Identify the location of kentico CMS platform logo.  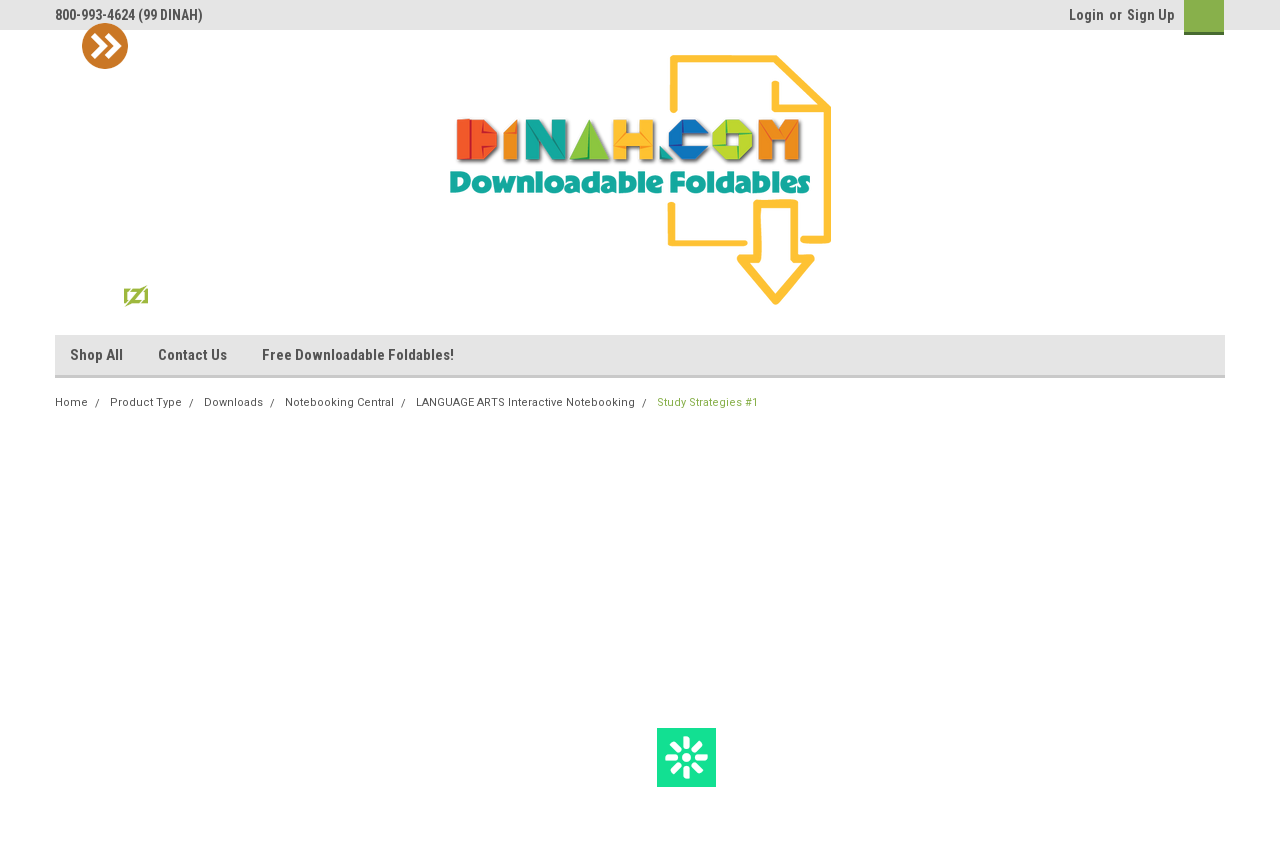
(686, 757).